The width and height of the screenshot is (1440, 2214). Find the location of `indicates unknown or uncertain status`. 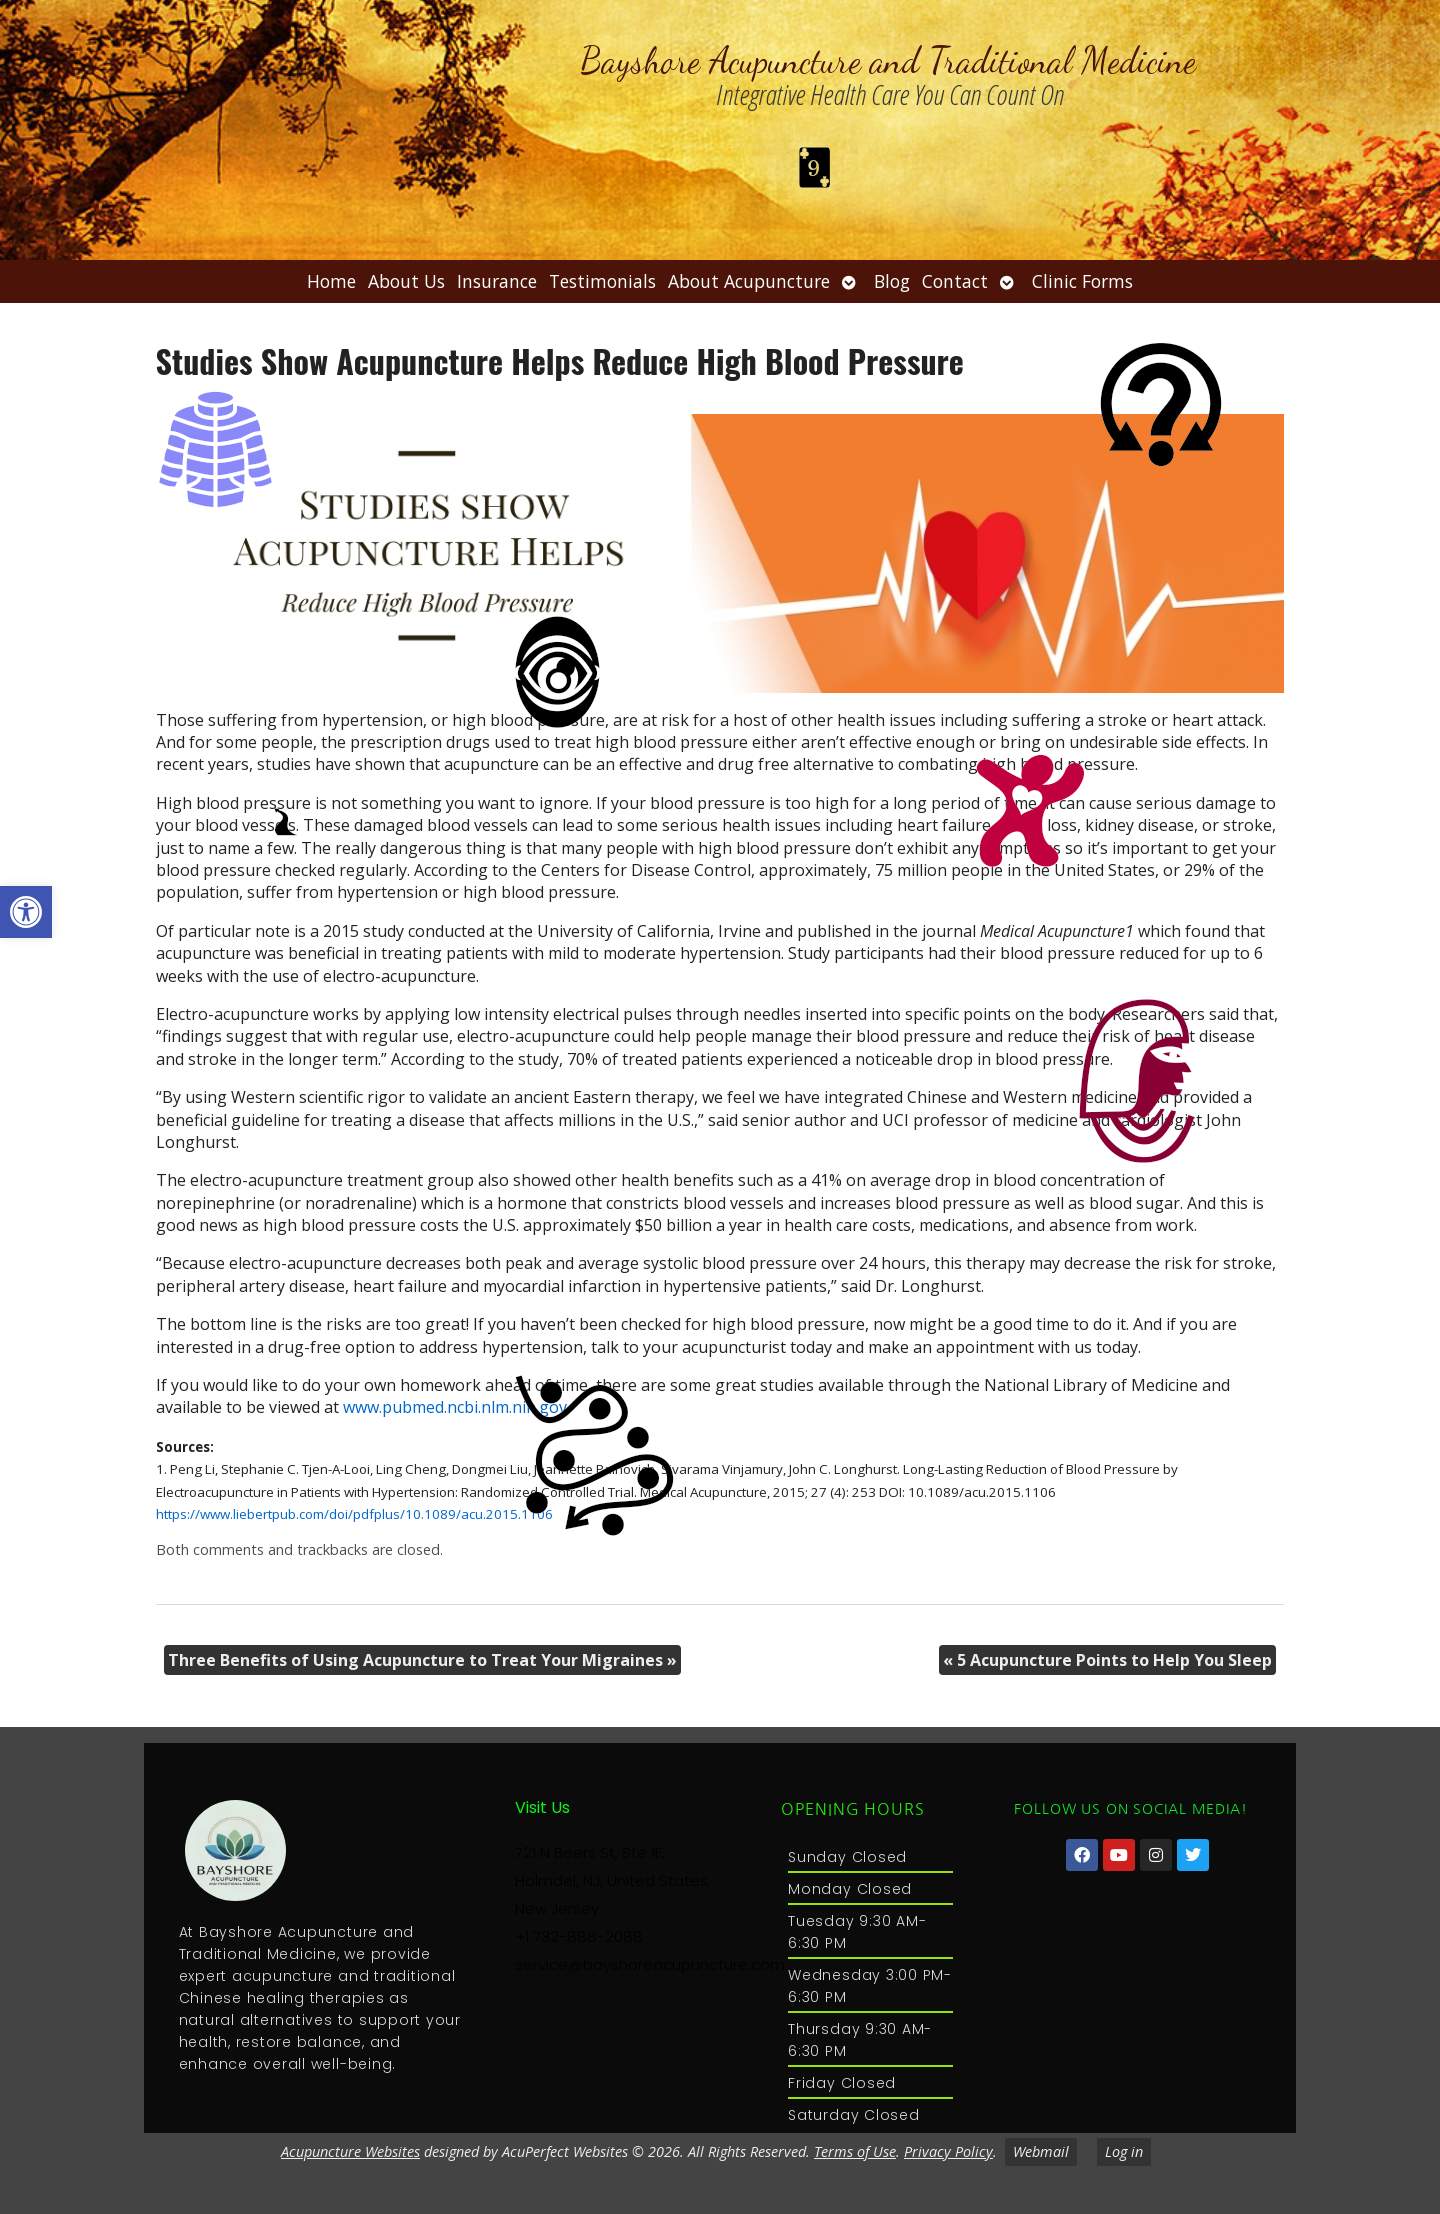

indicates unknown or uncertain status is located at coordinates (1160, 404).